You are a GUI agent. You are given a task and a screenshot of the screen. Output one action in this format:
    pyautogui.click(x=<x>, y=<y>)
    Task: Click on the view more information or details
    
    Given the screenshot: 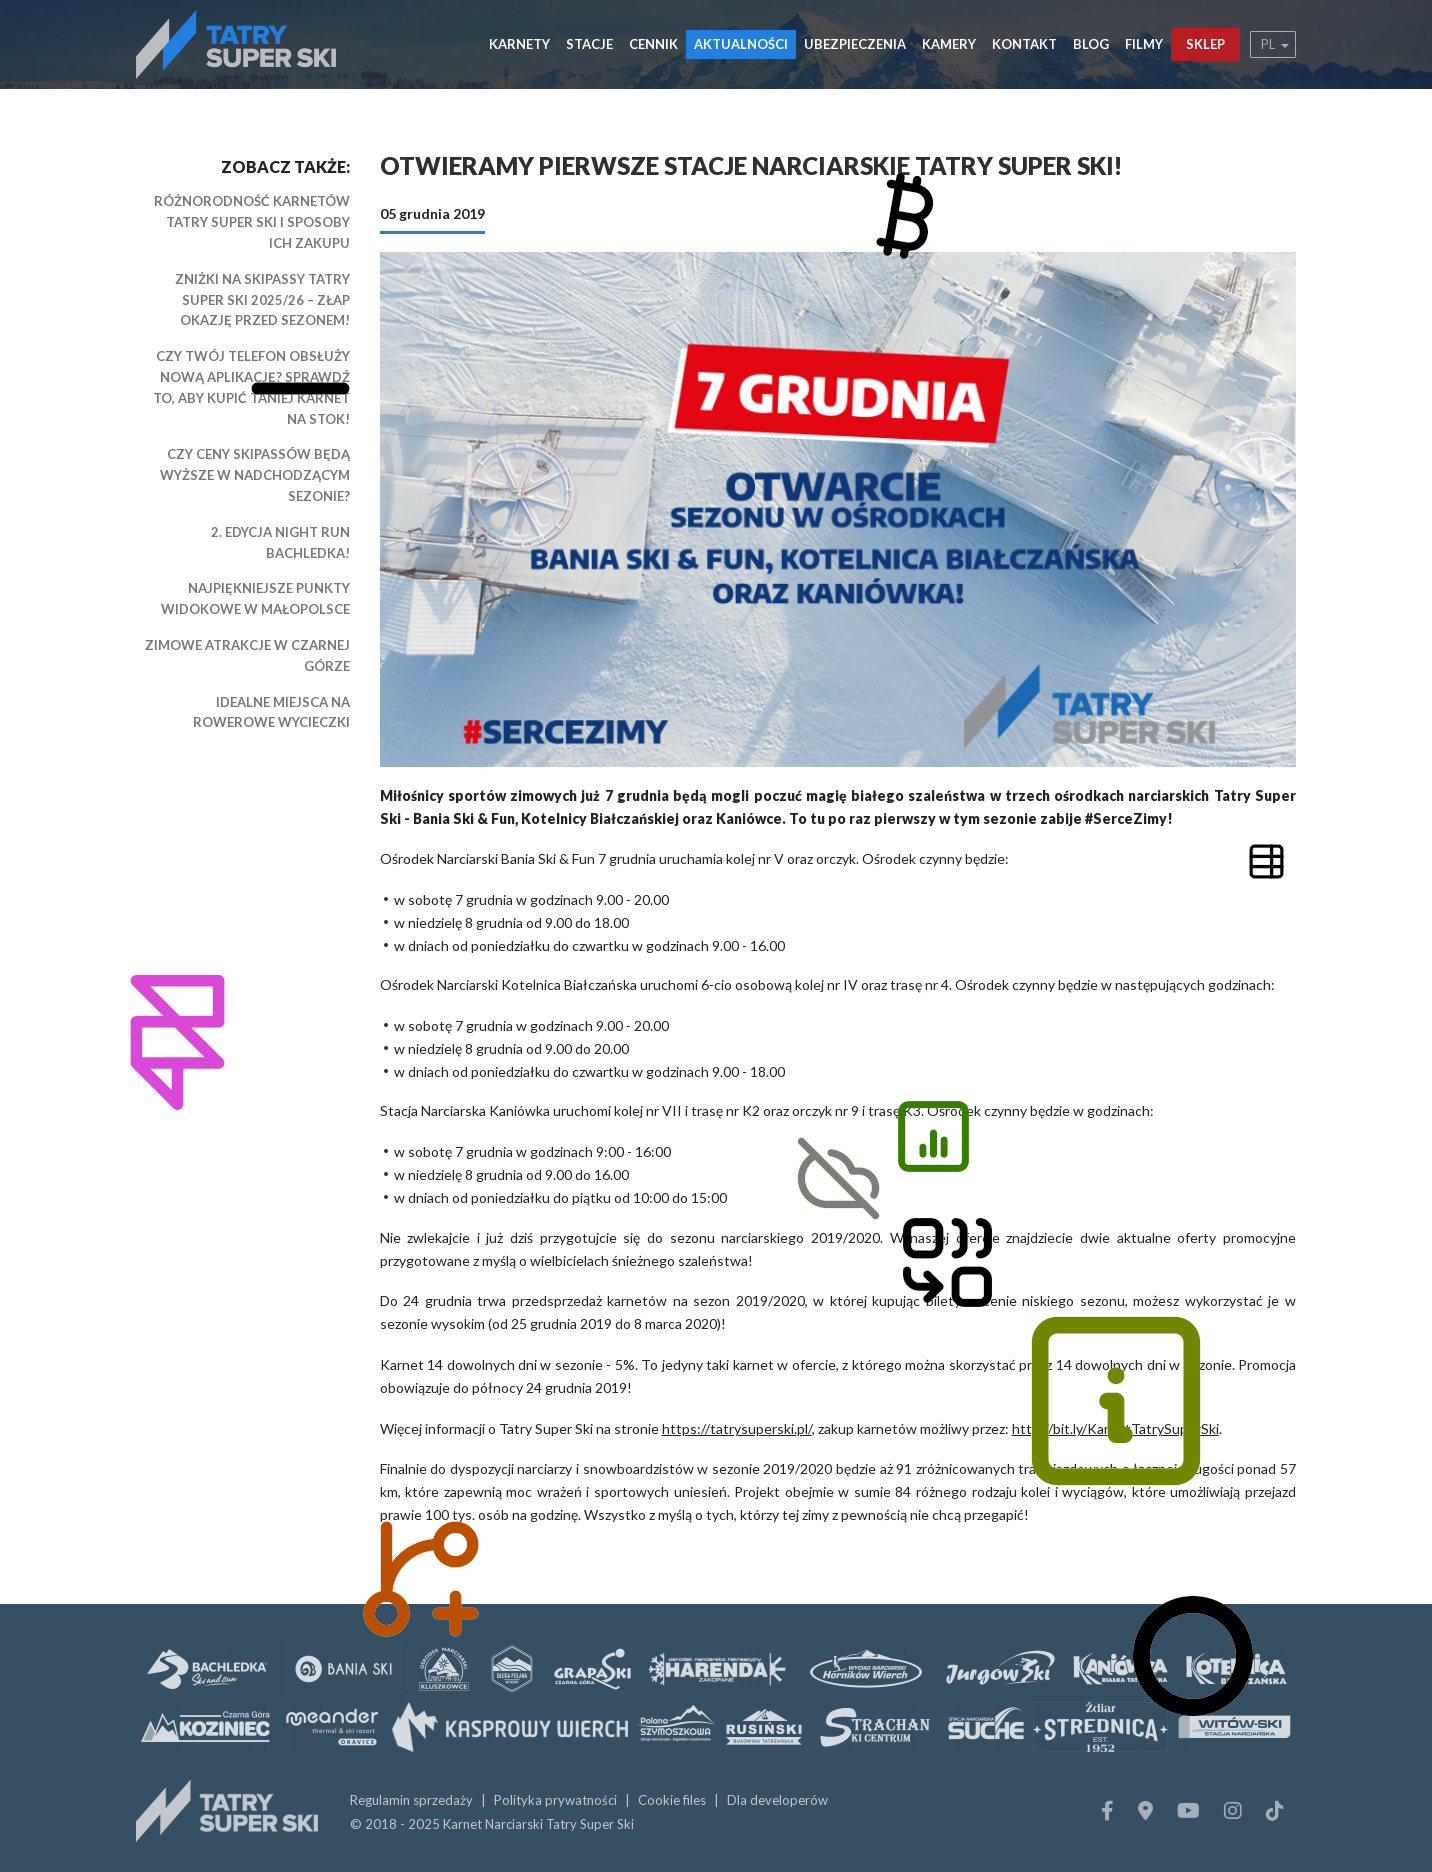 What is the action you would take?
    pyautogui.click(x=1116, y=1401)
    